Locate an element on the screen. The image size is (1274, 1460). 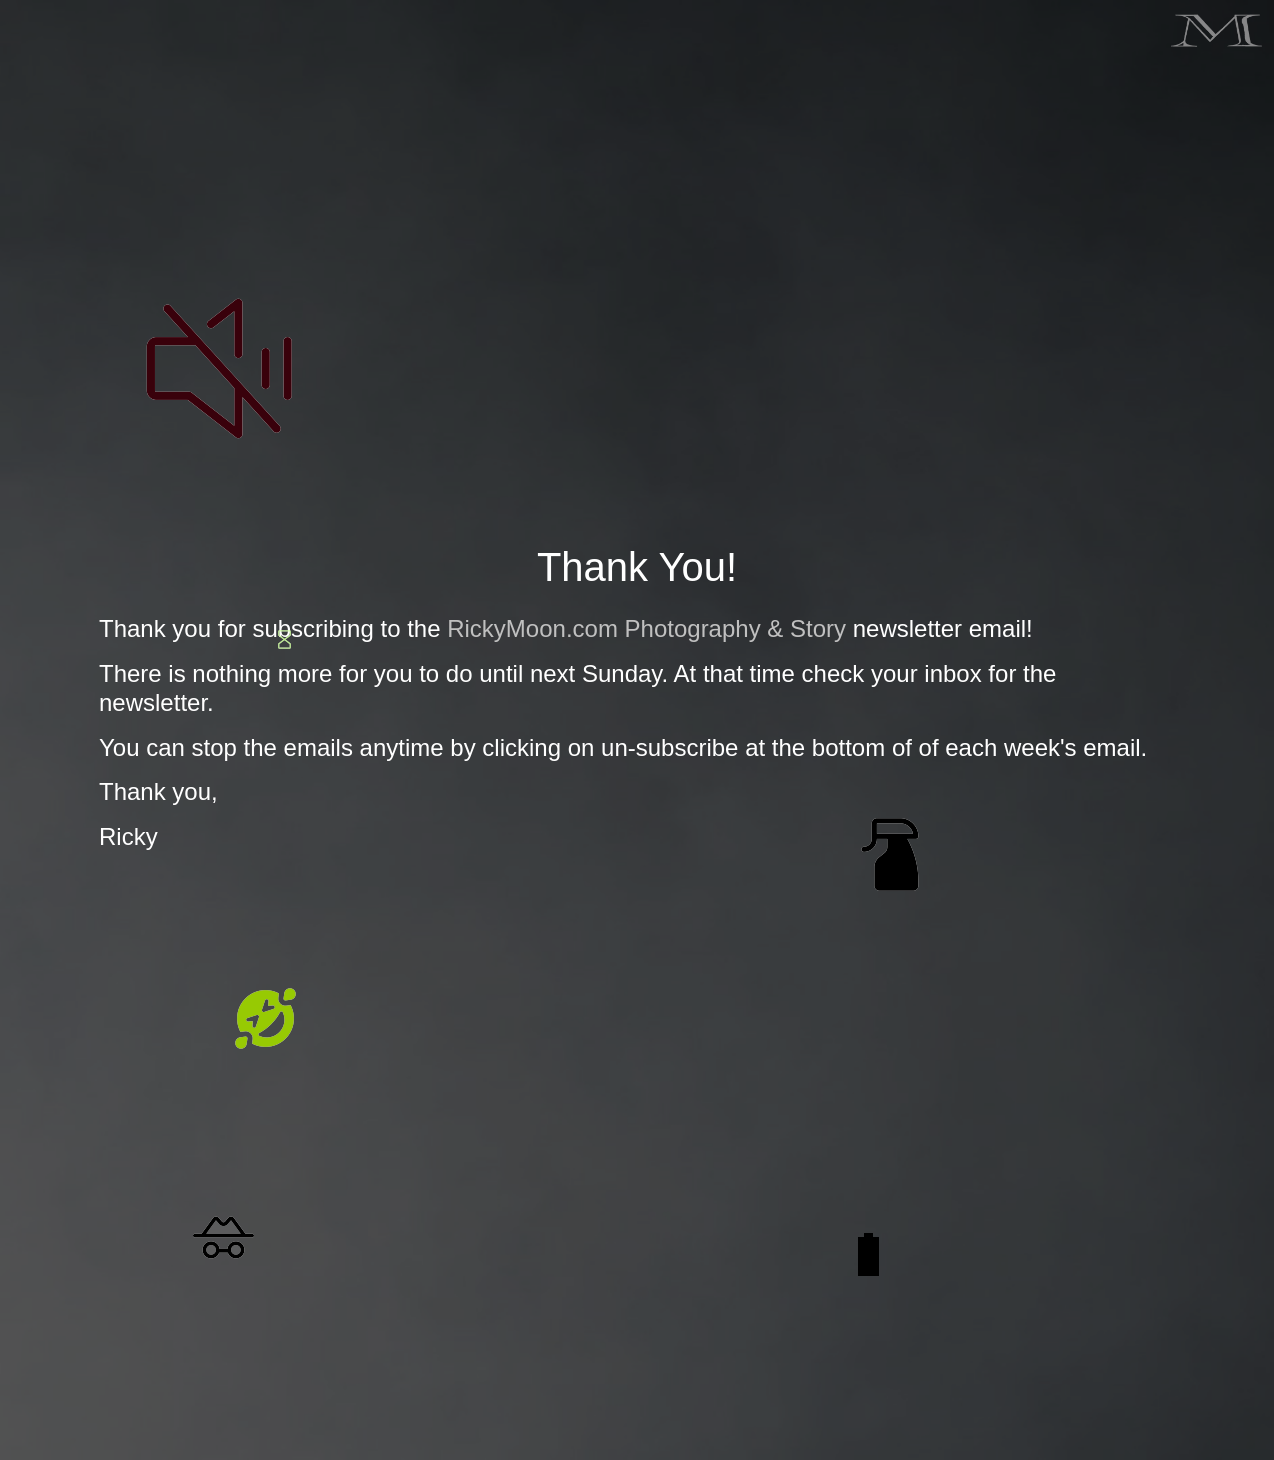
indicates loading or processing in progress is located at coordinates (284, 639).